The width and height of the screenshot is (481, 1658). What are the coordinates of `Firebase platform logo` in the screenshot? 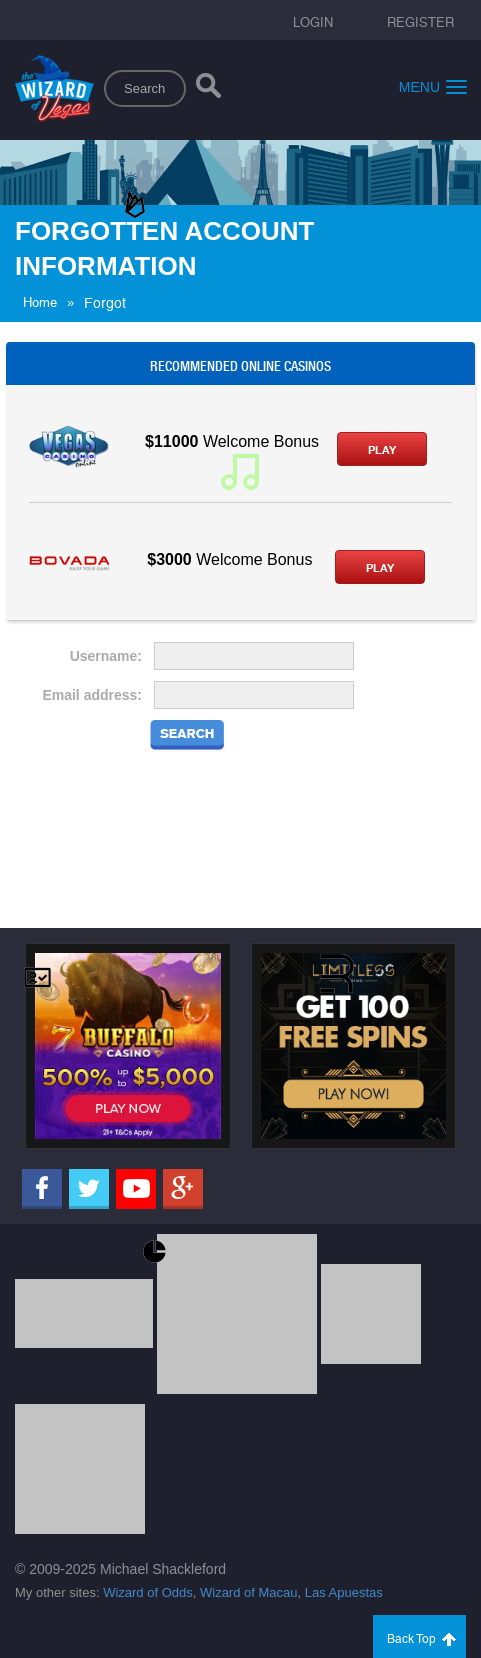 It's located at (135, 204).